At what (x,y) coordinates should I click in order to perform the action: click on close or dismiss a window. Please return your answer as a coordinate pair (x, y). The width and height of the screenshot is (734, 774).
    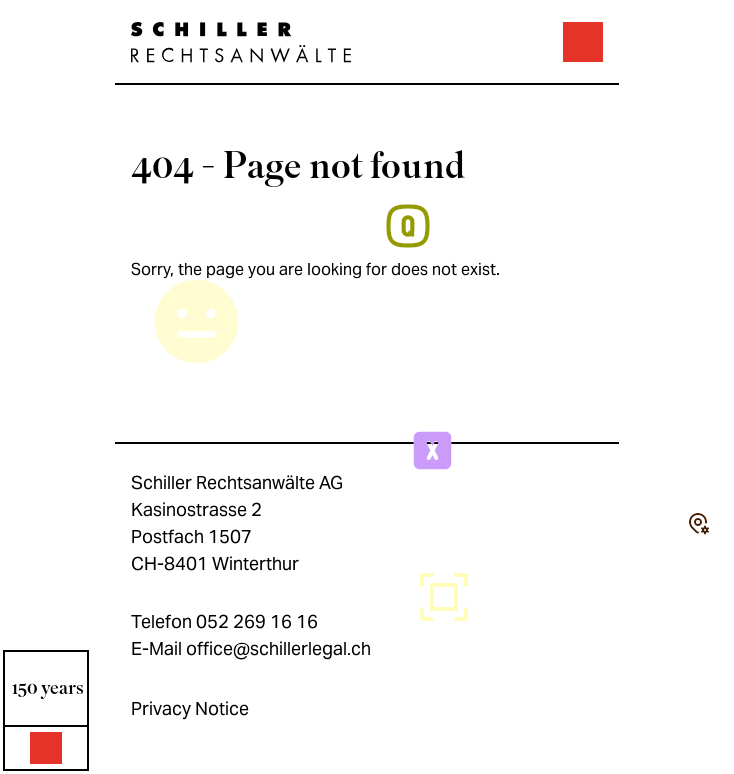
    Looking at the image, I should click on (432, 450).